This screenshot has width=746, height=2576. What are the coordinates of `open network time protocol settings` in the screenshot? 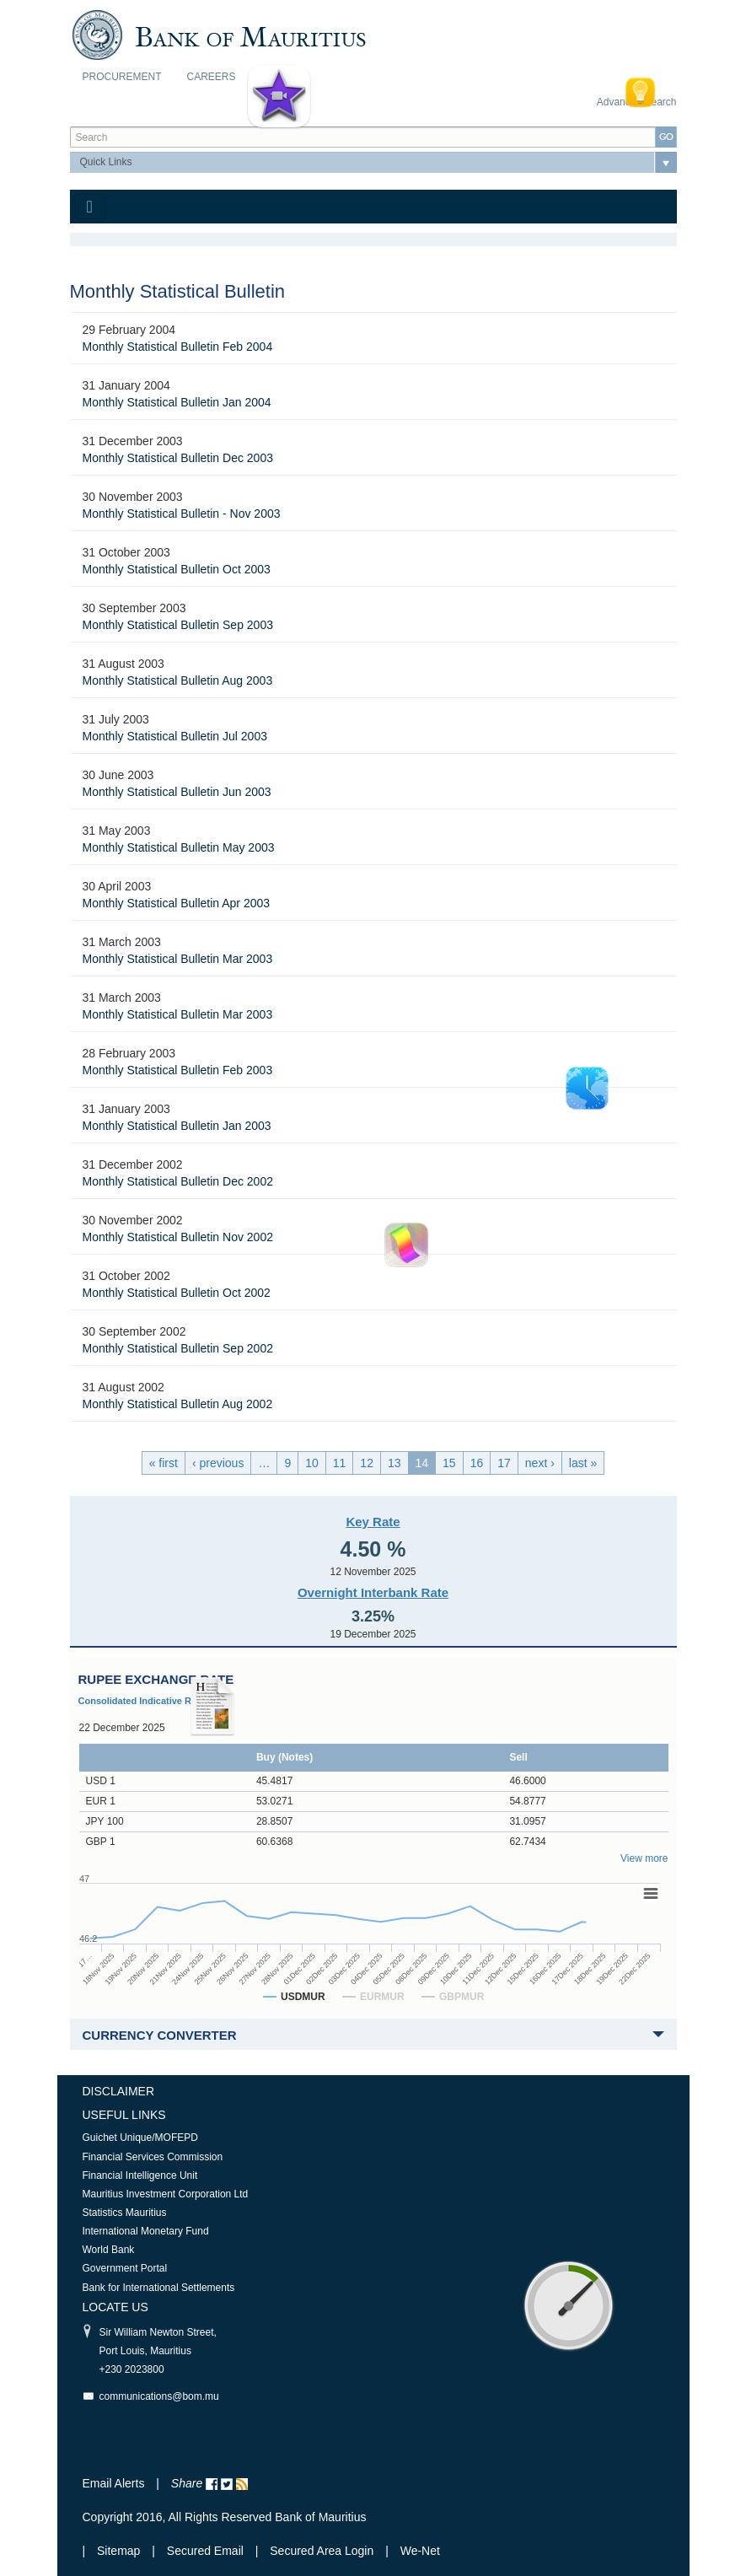 It's located at (587, 1088).